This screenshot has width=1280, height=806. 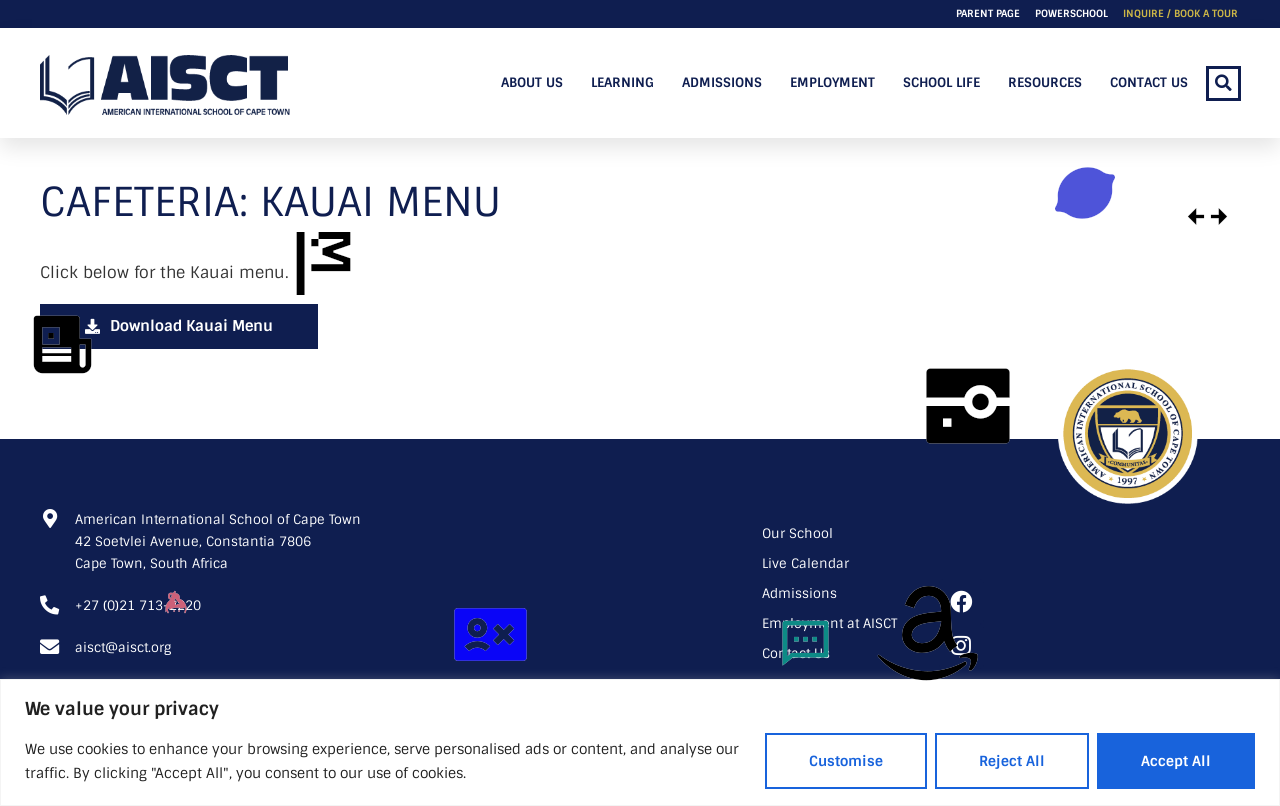 What do you see at coordinates (1085, 193) in the screenshot?
I see `HelloFresh app or website logo` at bounding box center [1085, 193].